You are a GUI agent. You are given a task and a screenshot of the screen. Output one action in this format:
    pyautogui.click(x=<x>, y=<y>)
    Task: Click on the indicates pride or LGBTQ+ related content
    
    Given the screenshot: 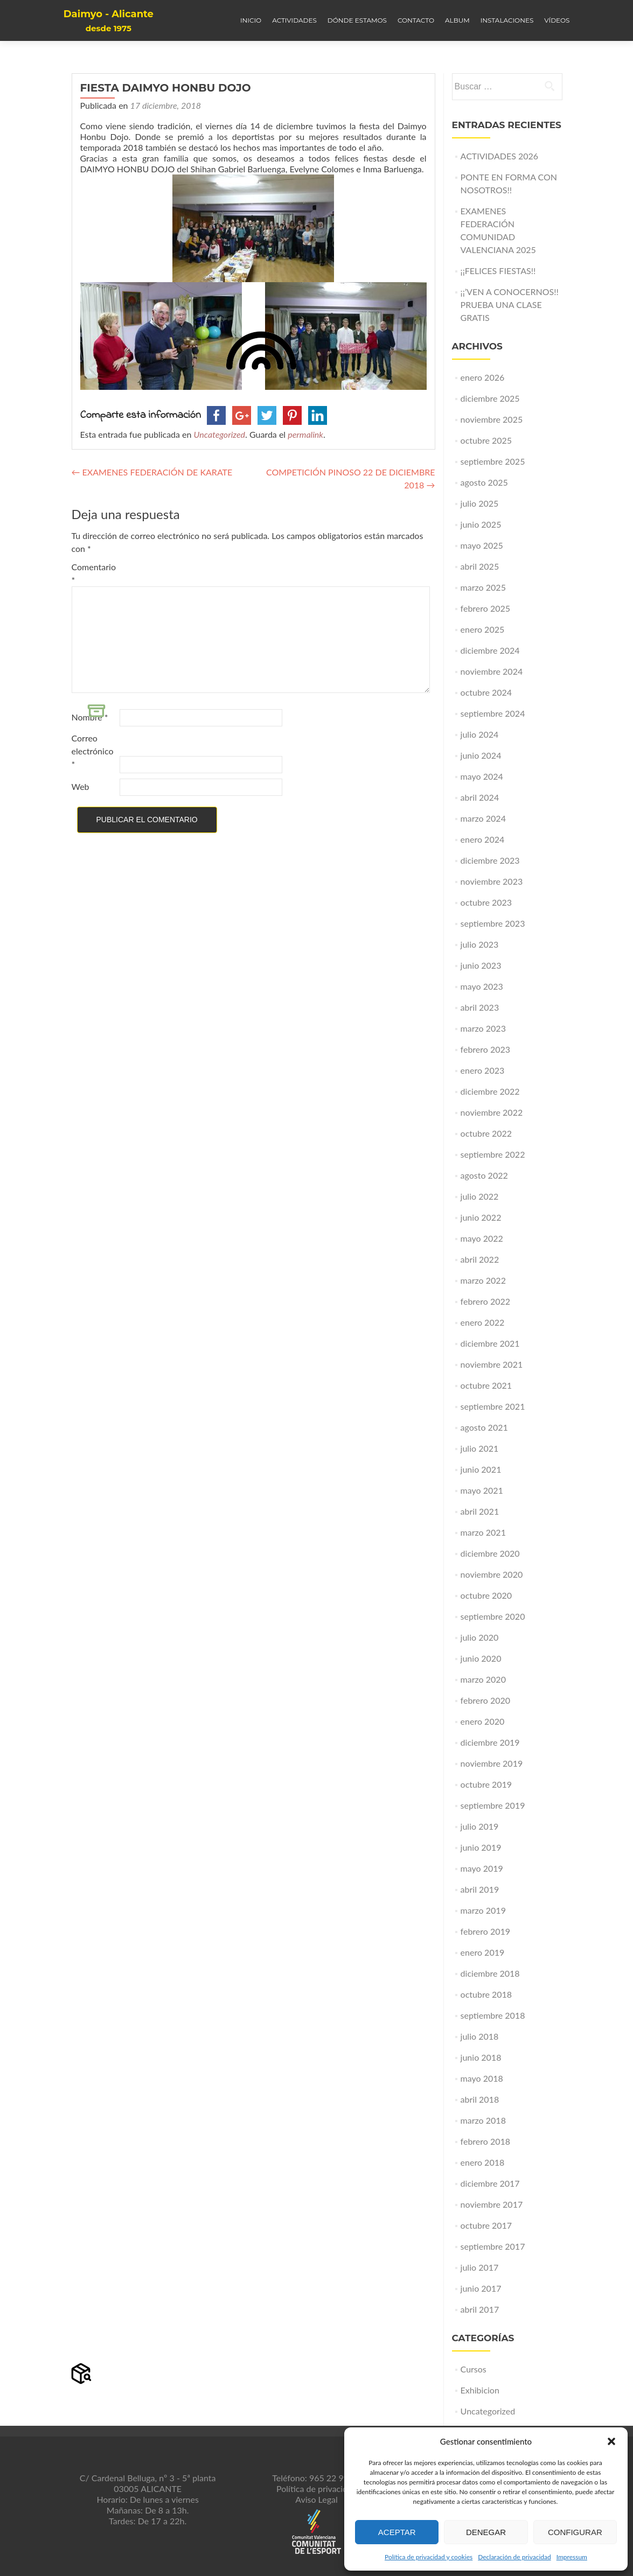 What is the action you would take?
    pyautogui.click(x=261, y=351)
    